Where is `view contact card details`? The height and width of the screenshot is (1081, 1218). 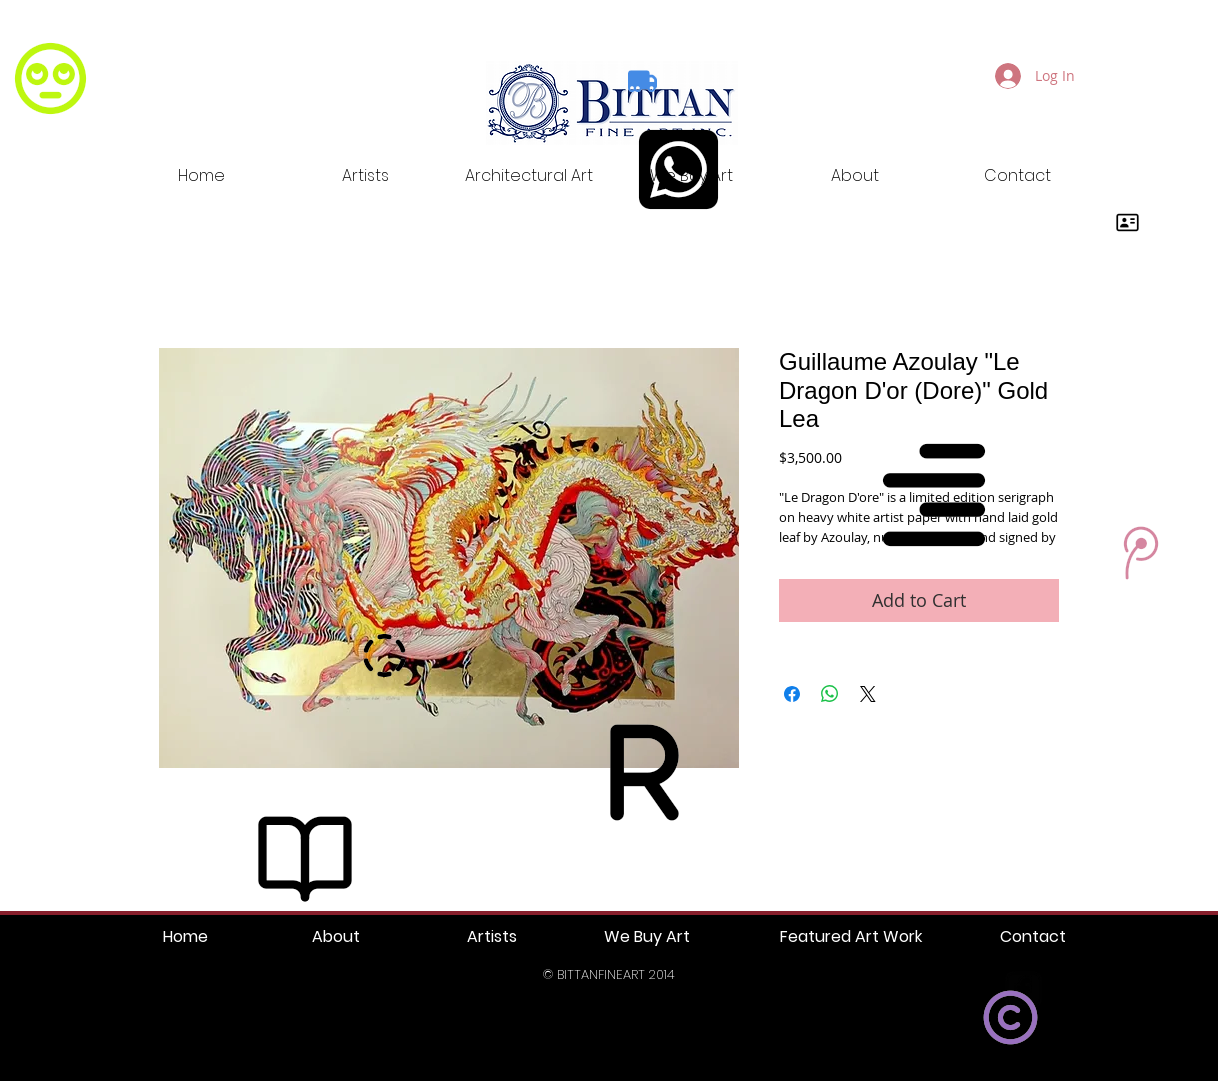 view contact card details is located at coordinates (1127, 222).